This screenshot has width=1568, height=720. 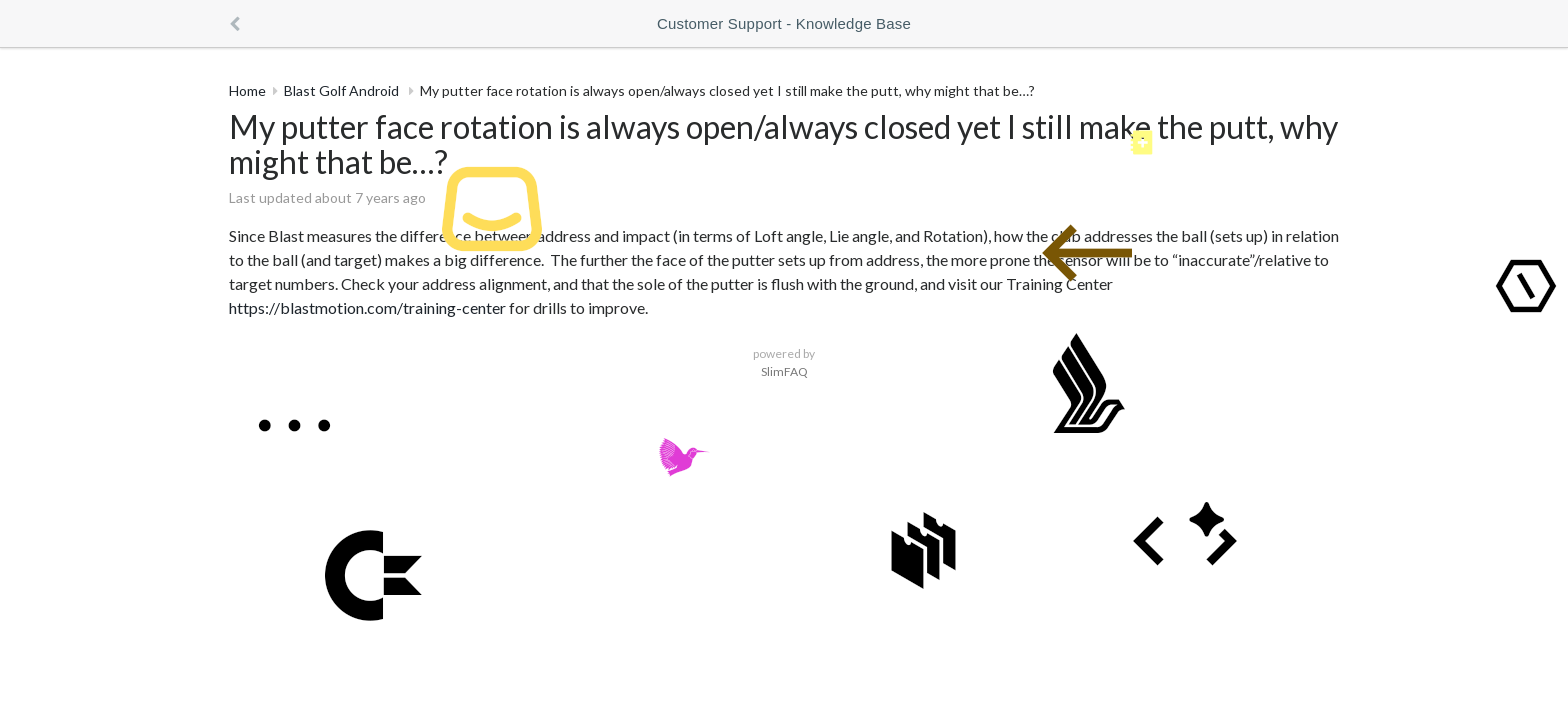 What do you see at coordinates (1089, 383) in the screenshot?
I see `Singapore Airlines app or website` at bounding box center [1089, 383].